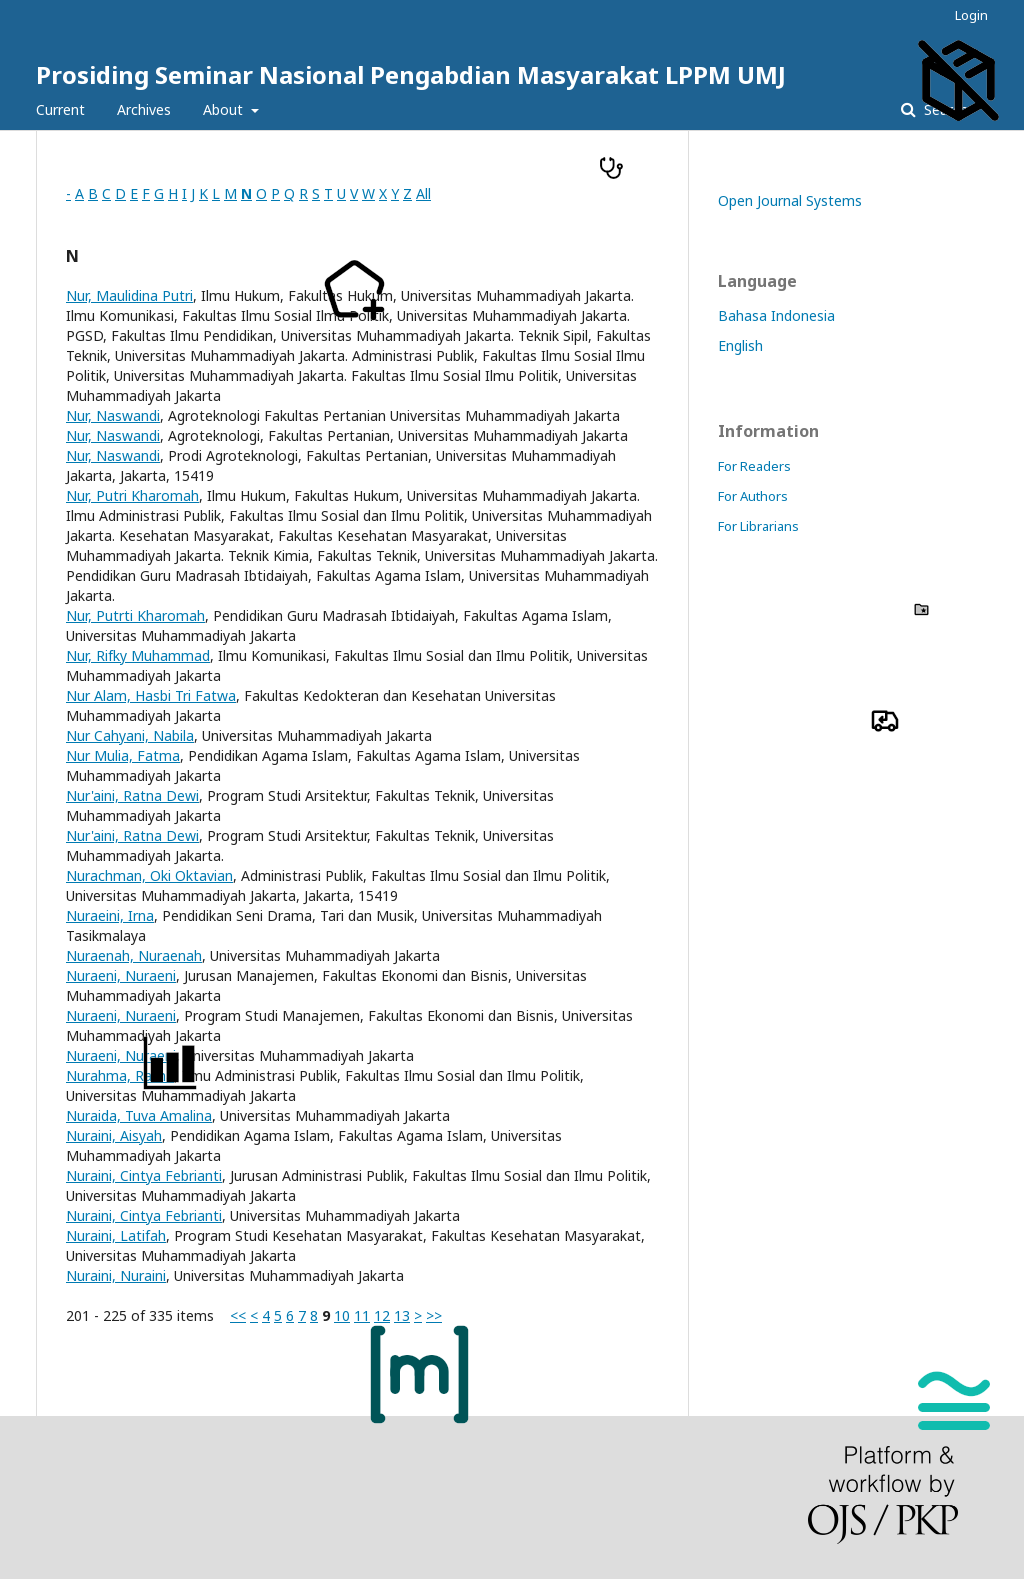 Image resolution: width=1024 pixels, height=1579 pixels. Describe the element at coordinates (954, 1403) in the screenshot. I see `indicates mathematical congruence or equivalence` at that location.